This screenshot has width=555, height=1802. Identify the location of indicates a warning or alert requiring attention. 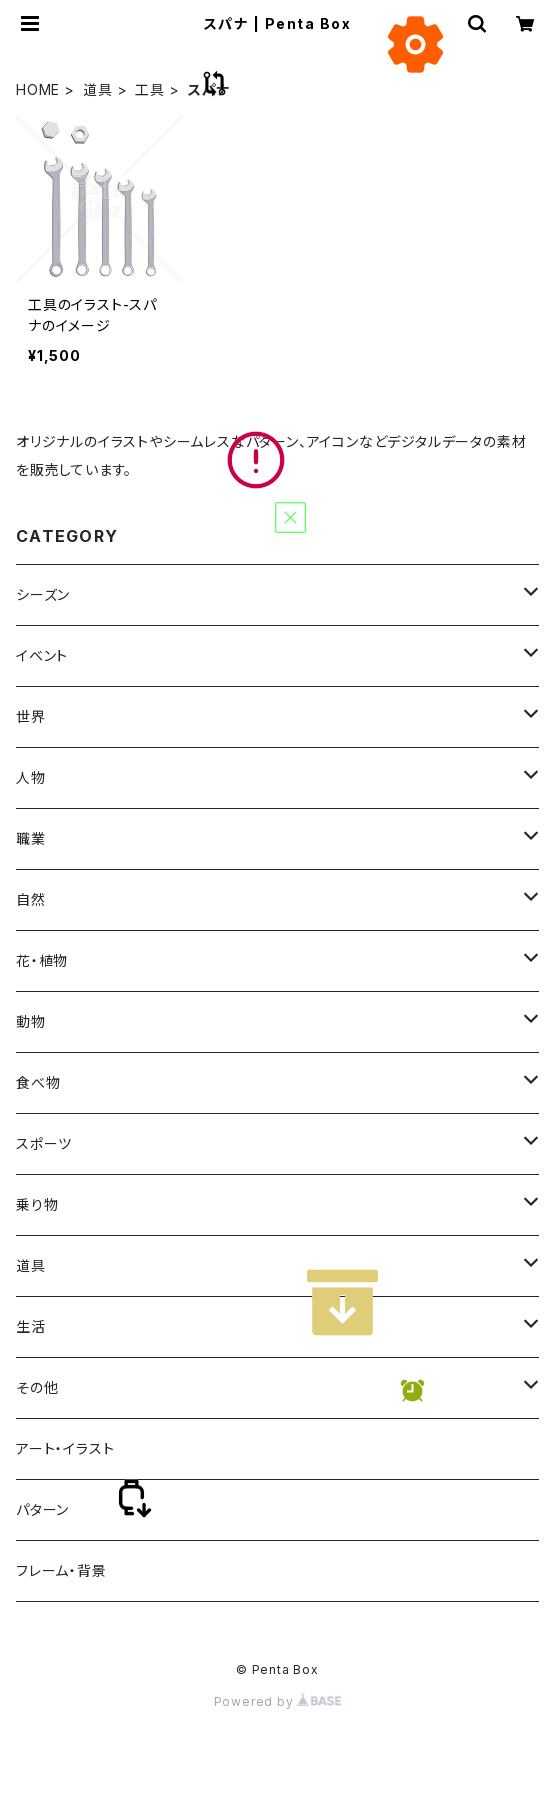
(256, 460).